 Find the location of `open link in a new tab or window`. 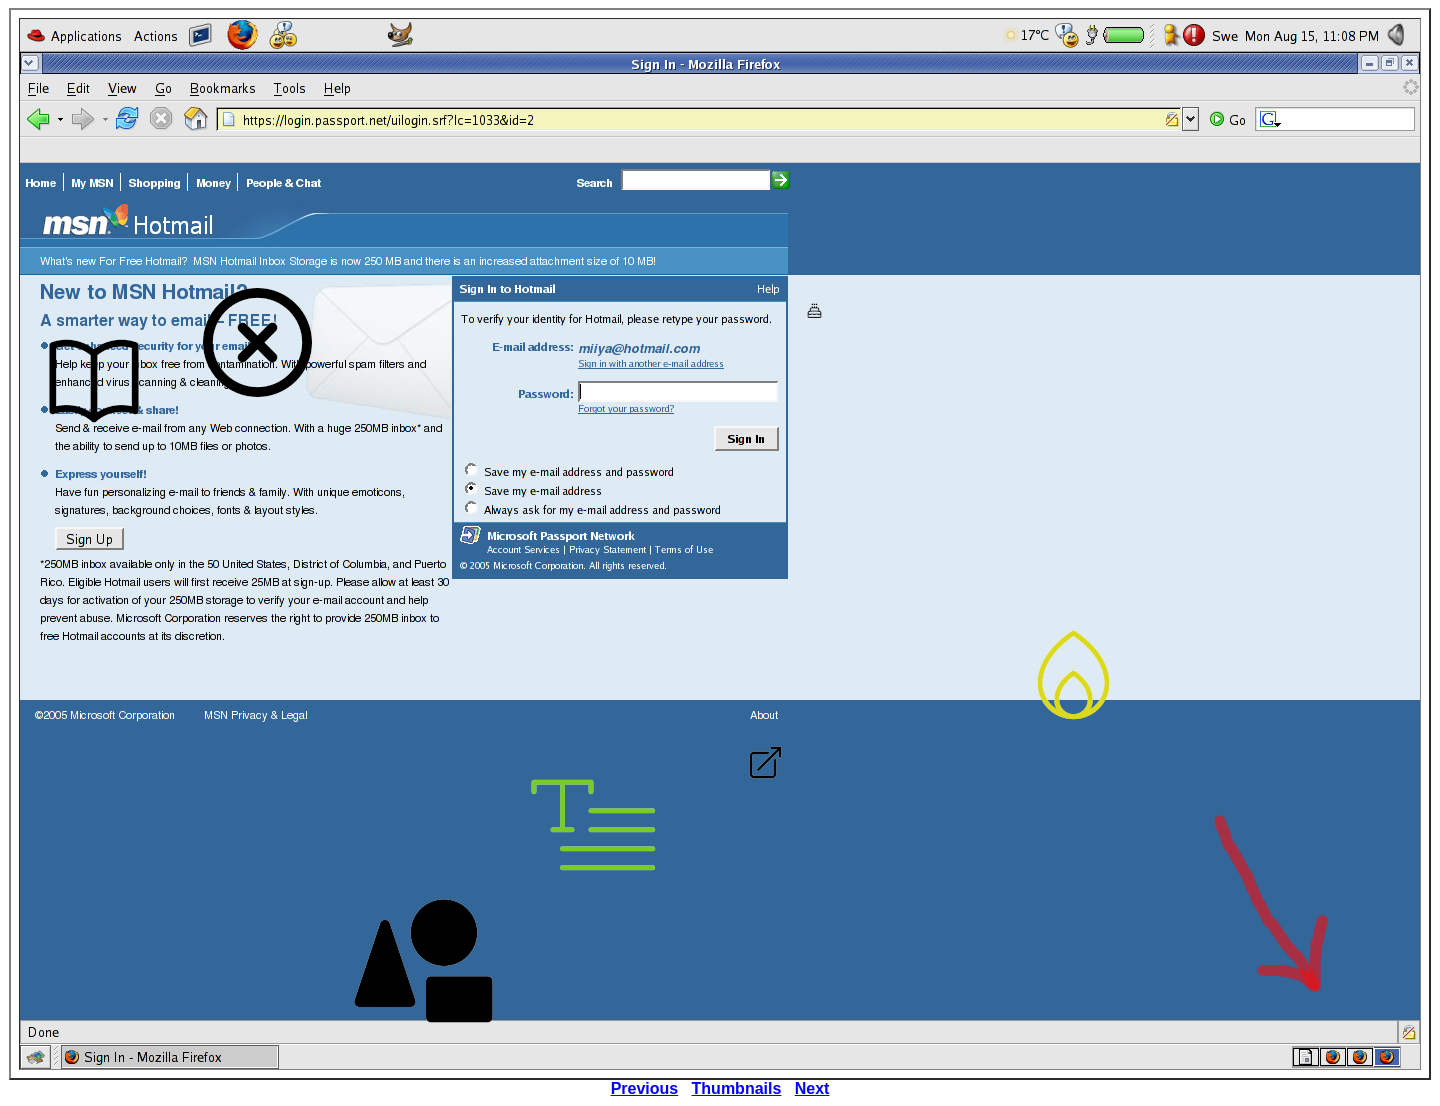

open link in a new tab or window is located at coordinates (765, 762).